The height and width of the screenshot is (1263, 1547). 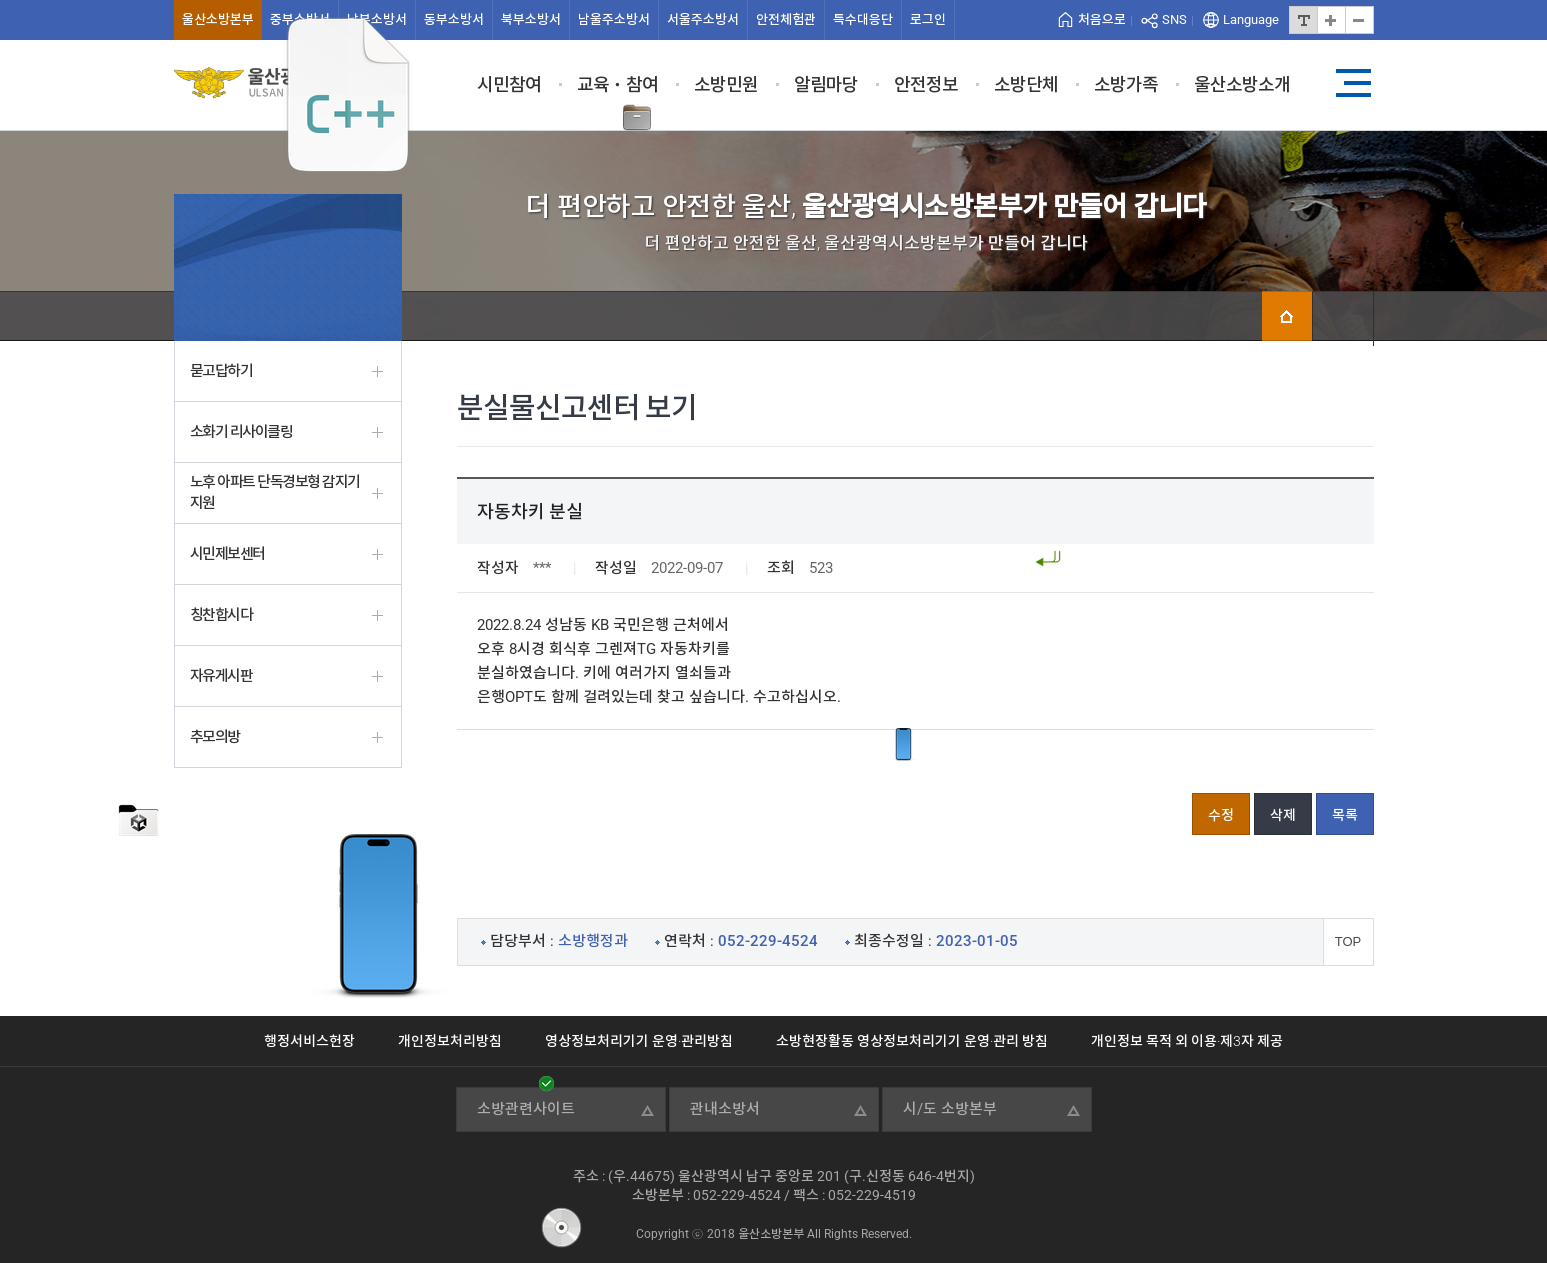 I want to click on indicates a connected iPhone device, so click(x=903, y=744).